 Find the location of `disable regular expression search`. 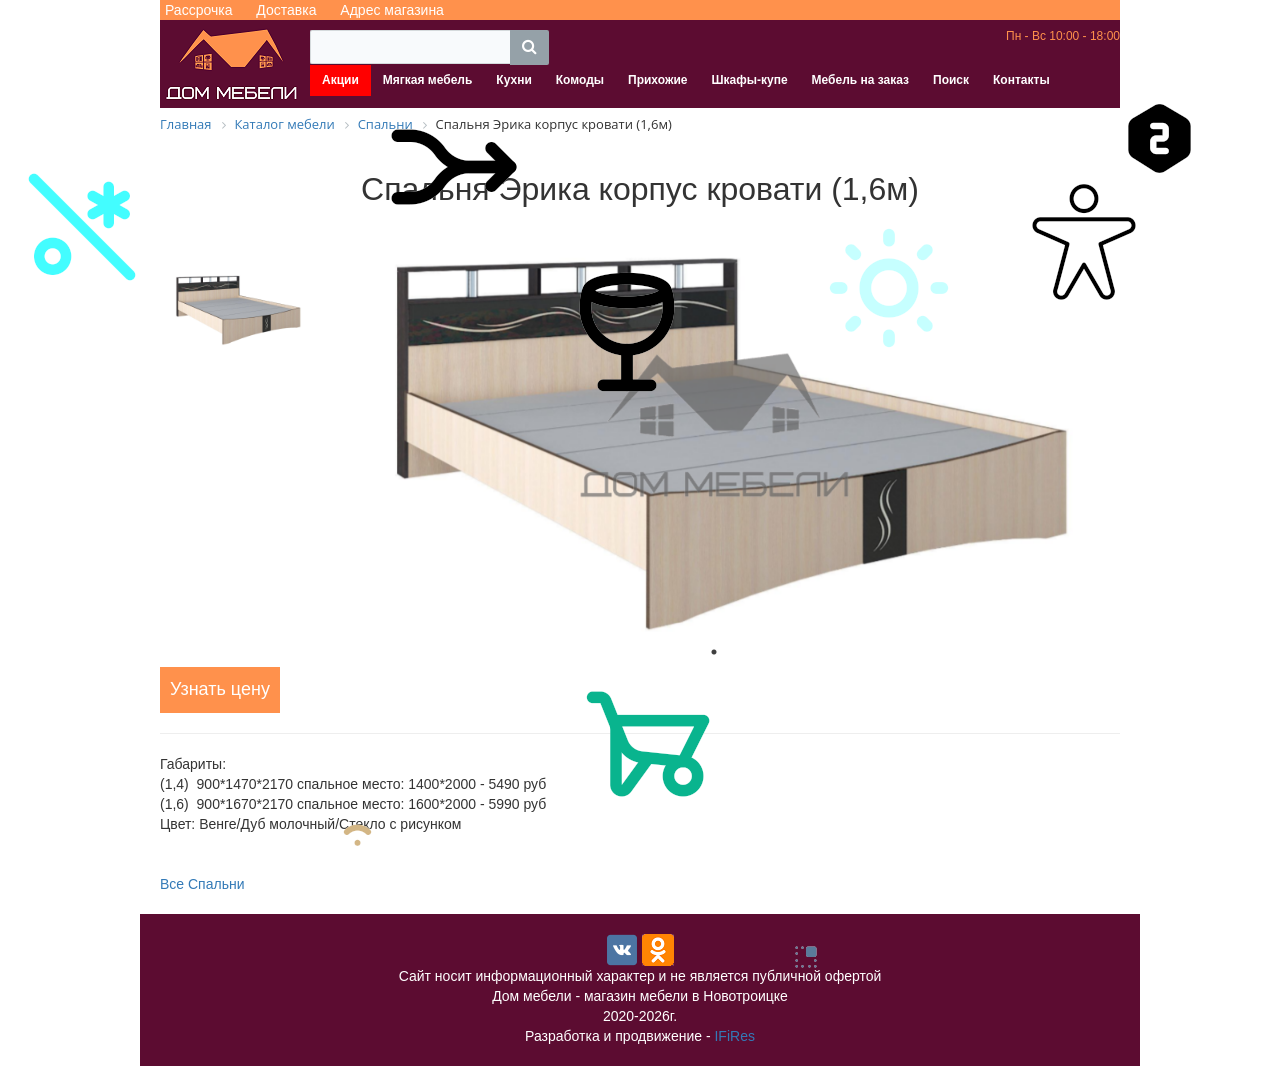

disable regular expression search is located at coordinates (82, 227).